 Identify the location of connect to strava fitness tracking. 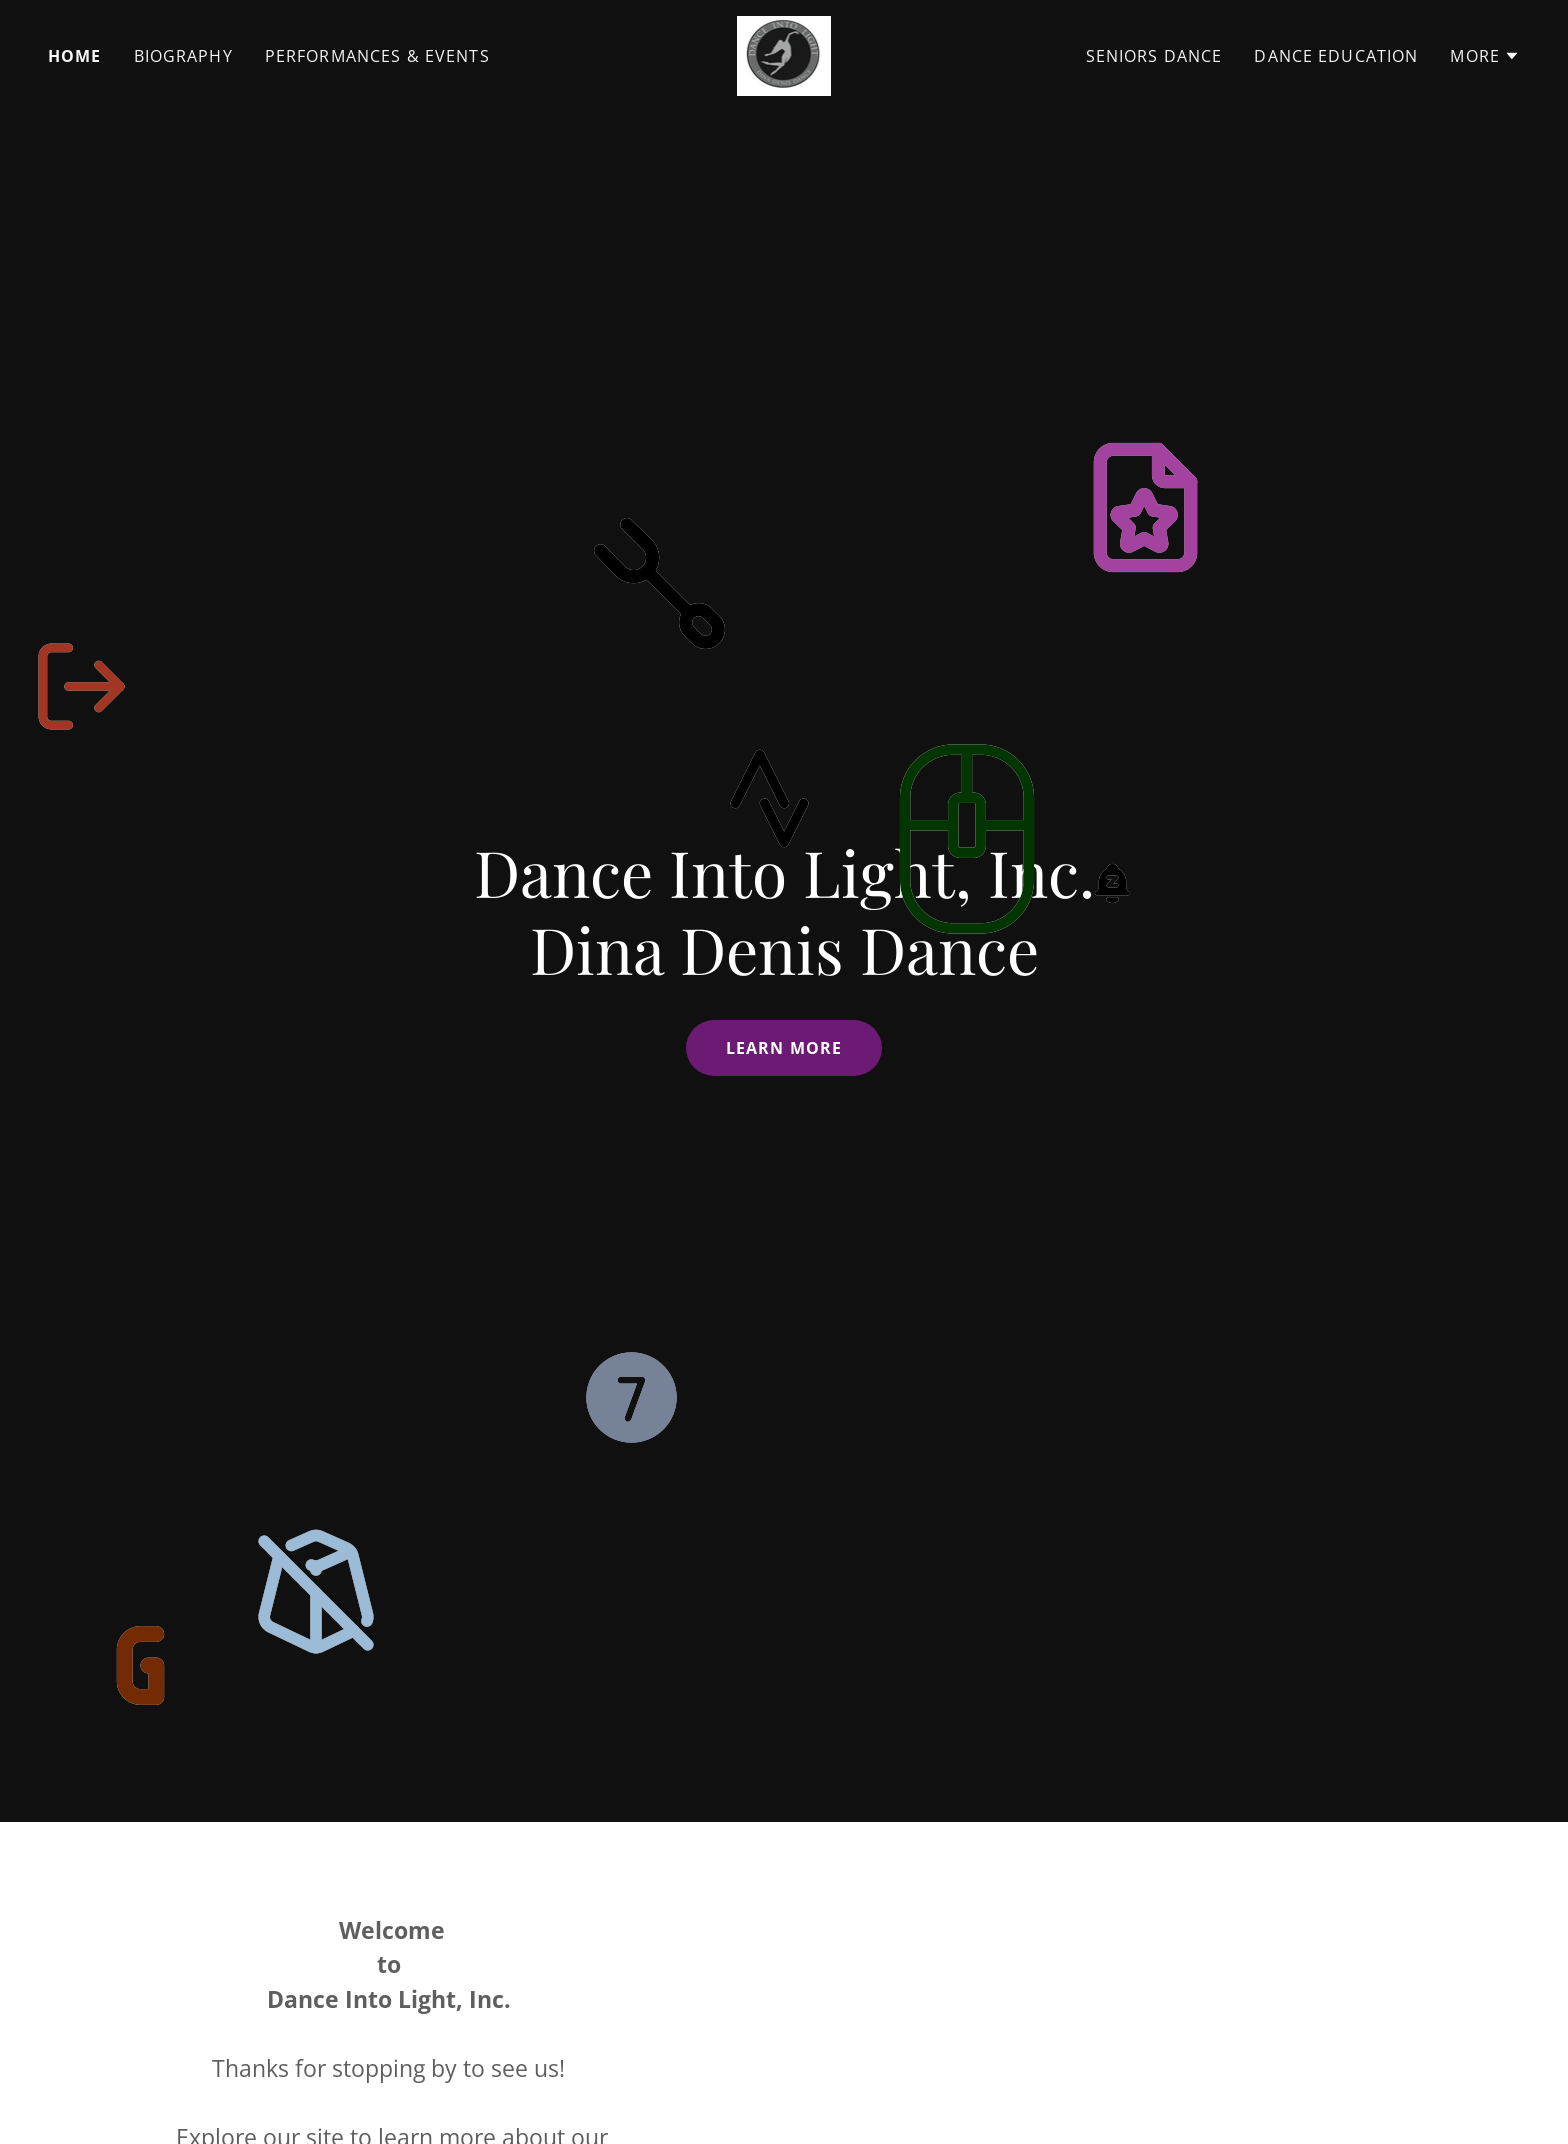
(769, 798).